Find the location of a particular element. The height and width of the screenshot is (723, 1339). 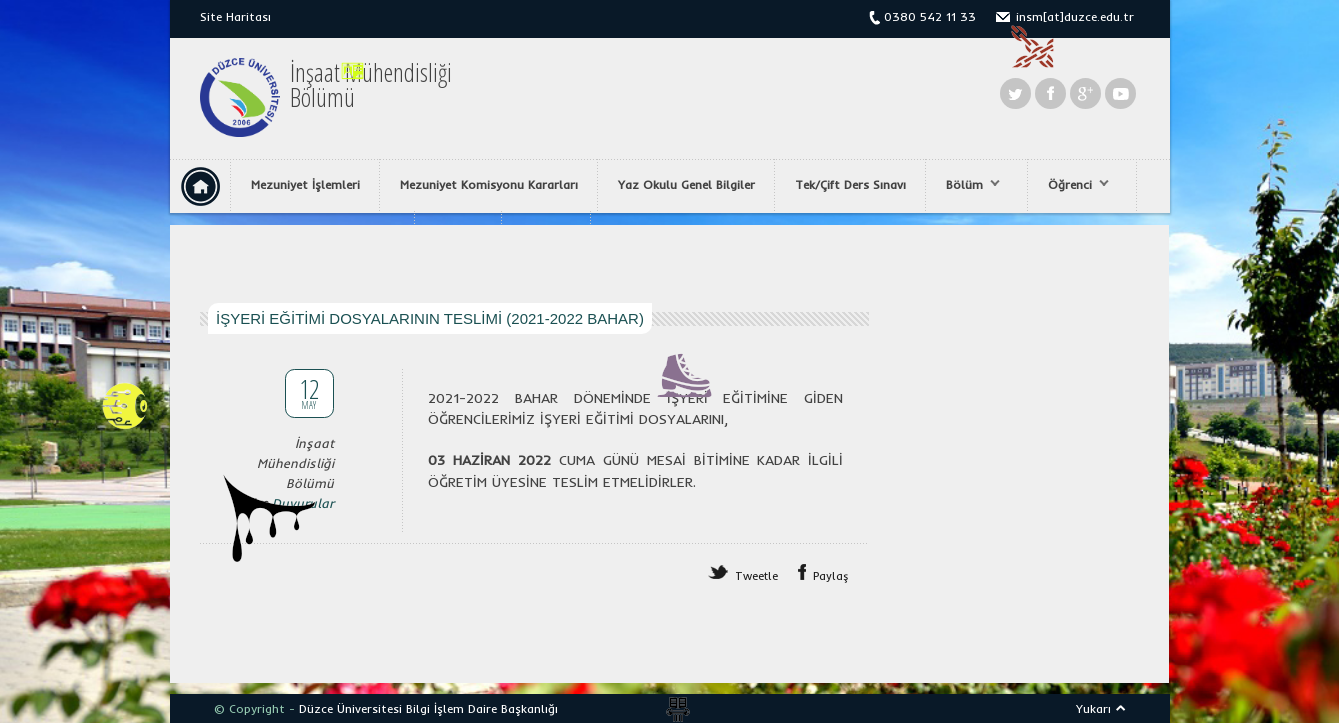

access ice skating activities or sports is located at coordinates (684, 375).